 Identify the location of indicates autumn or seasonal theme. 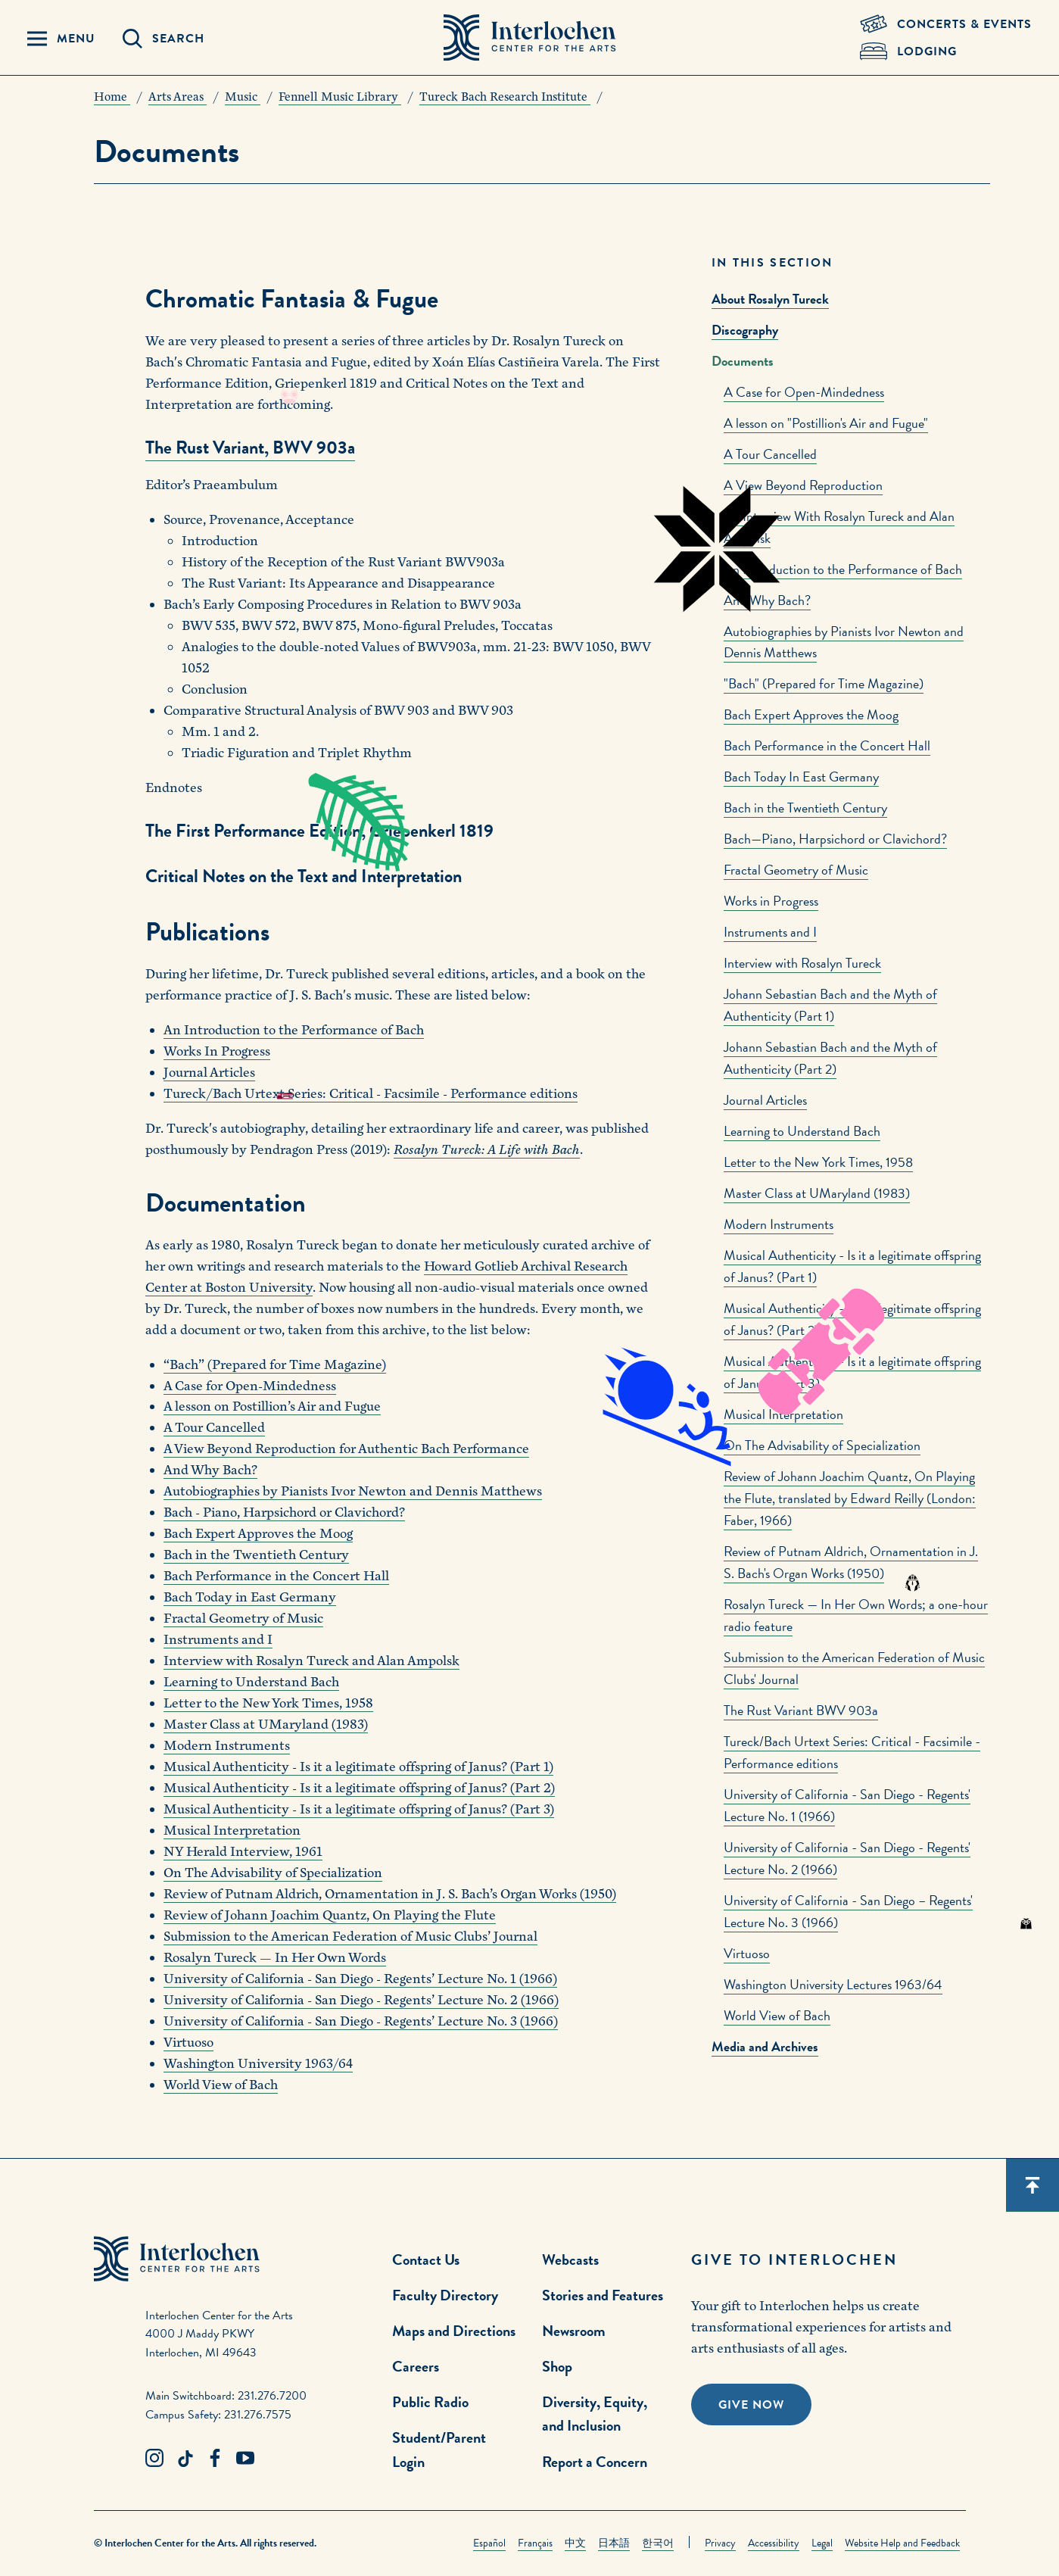
(359, 822).